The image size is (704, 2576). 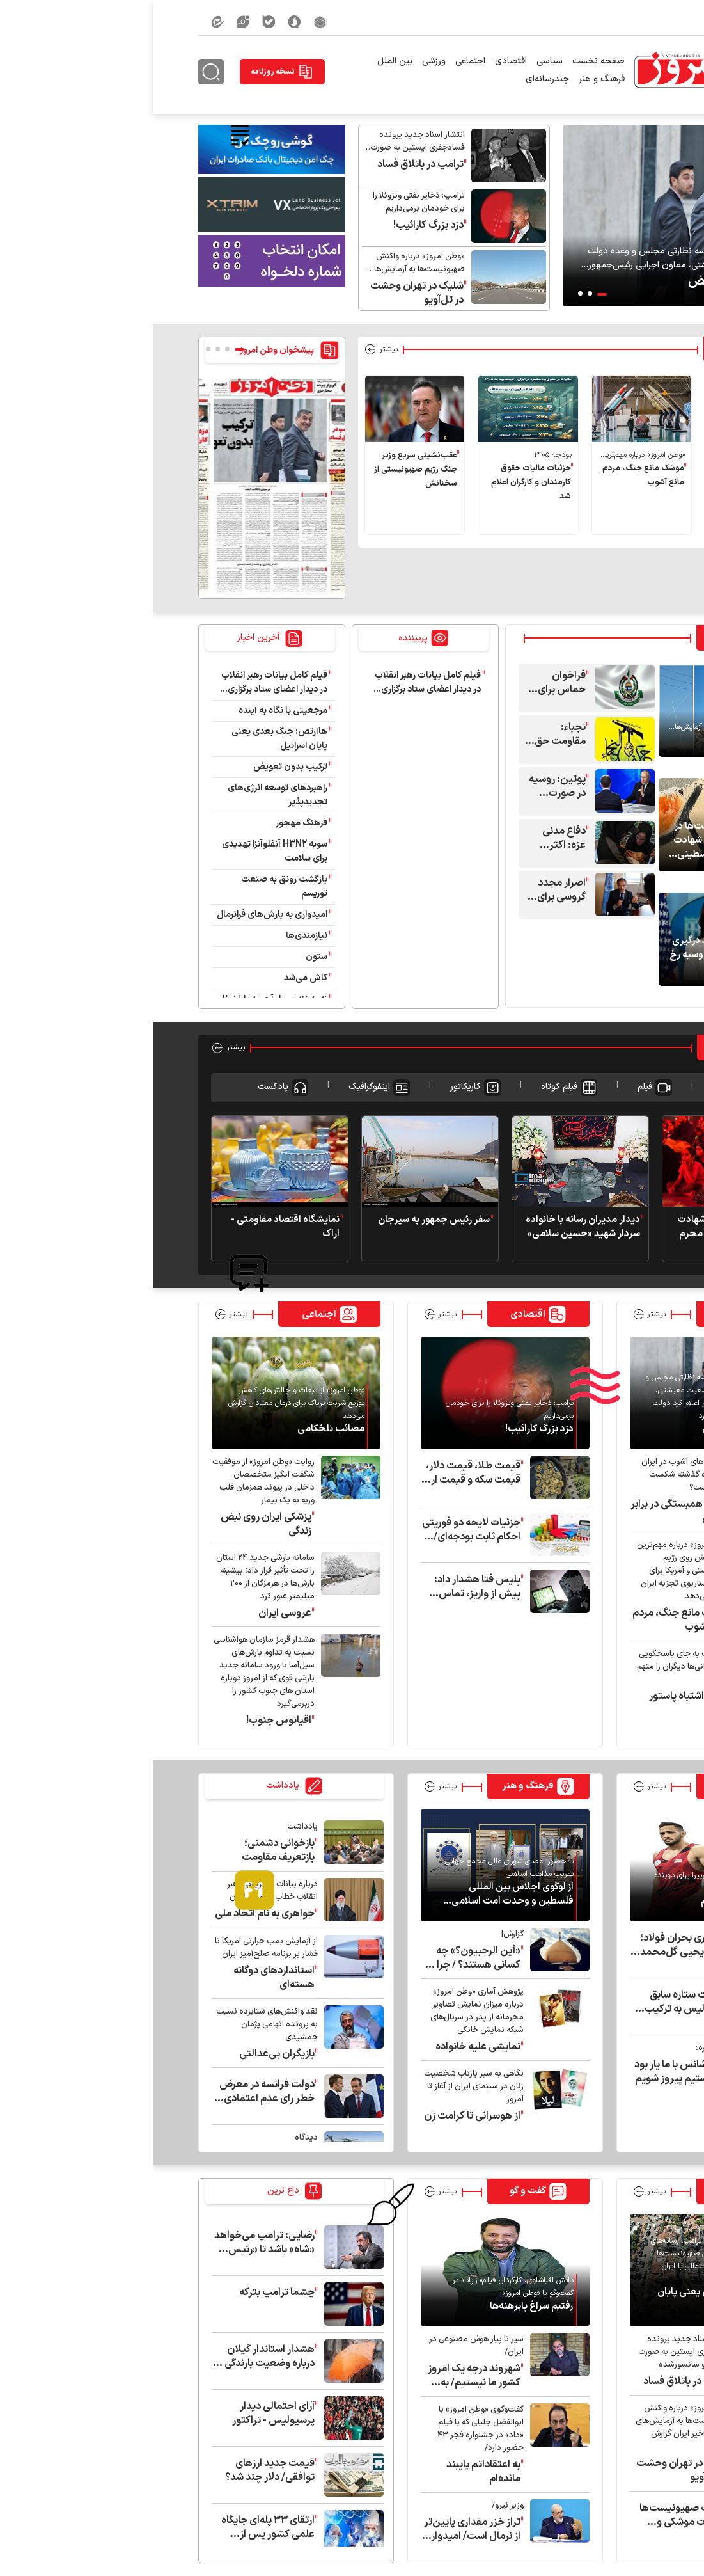 I want to click on access drawing or painting tools, so click(x=392, y=2205).